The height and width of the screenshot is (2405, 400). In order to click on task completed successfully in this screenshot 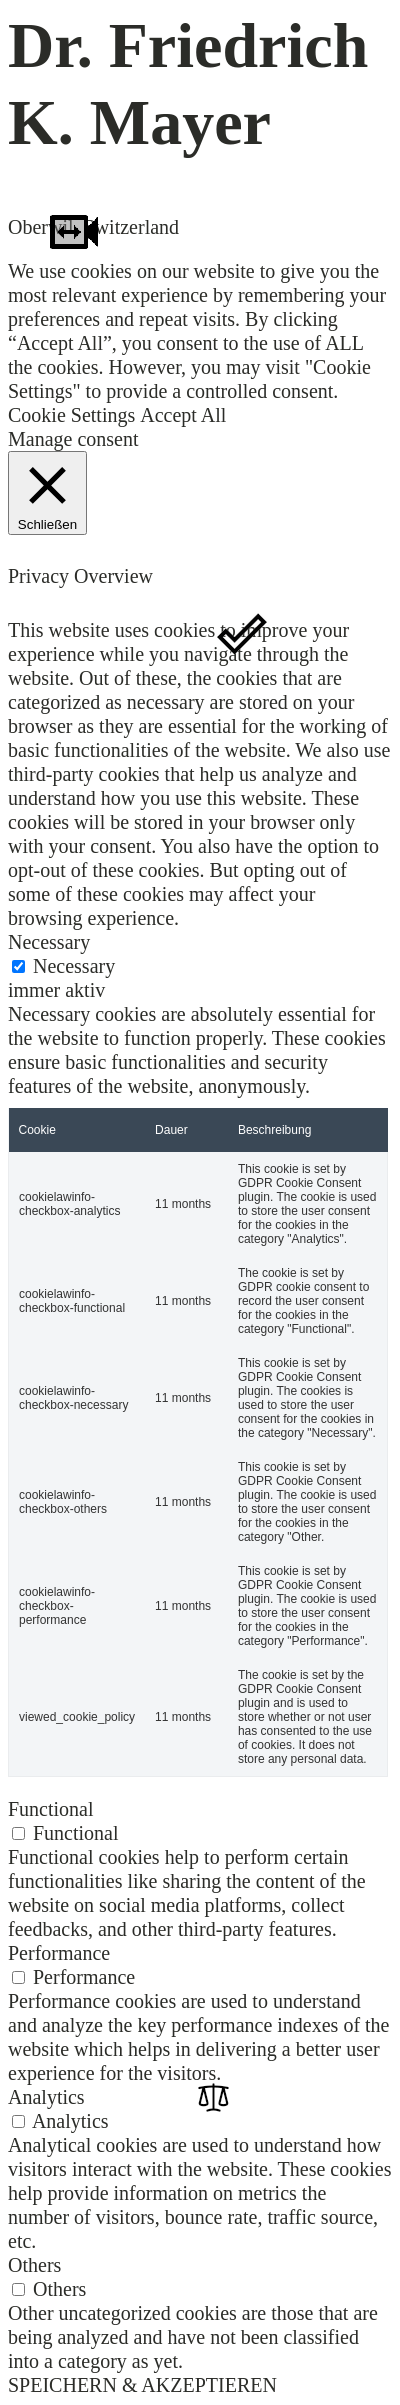, I will do `click(242, 634)`.